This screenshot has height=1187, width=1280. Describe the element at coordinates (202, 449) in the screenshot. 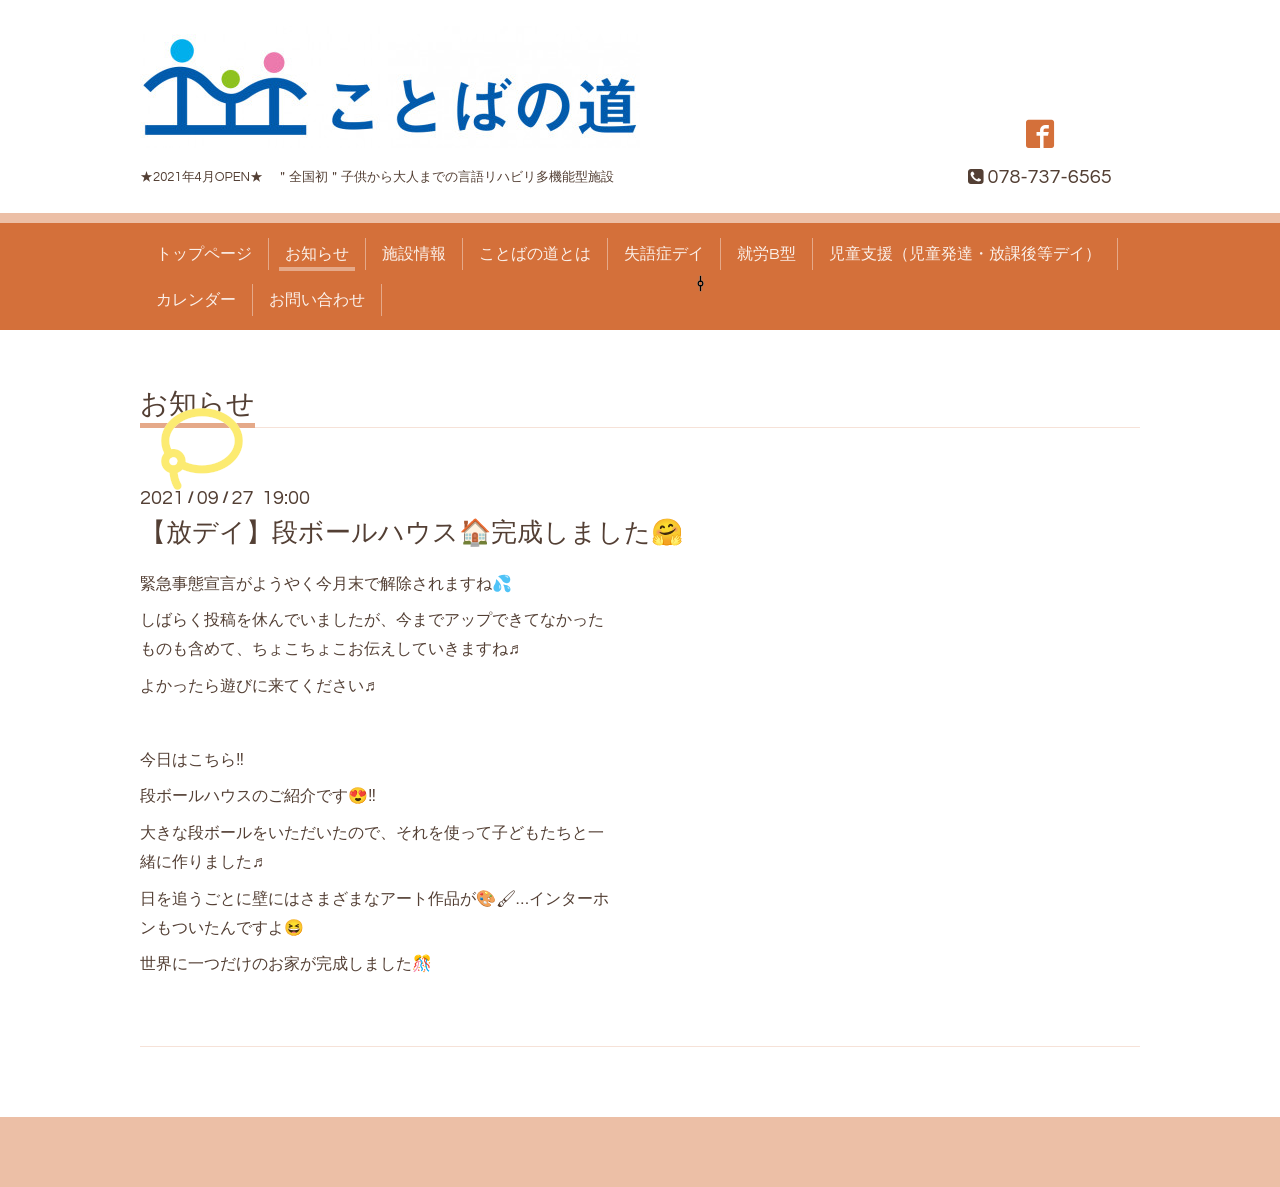

I see `select an irregular or freeform area` at that location.